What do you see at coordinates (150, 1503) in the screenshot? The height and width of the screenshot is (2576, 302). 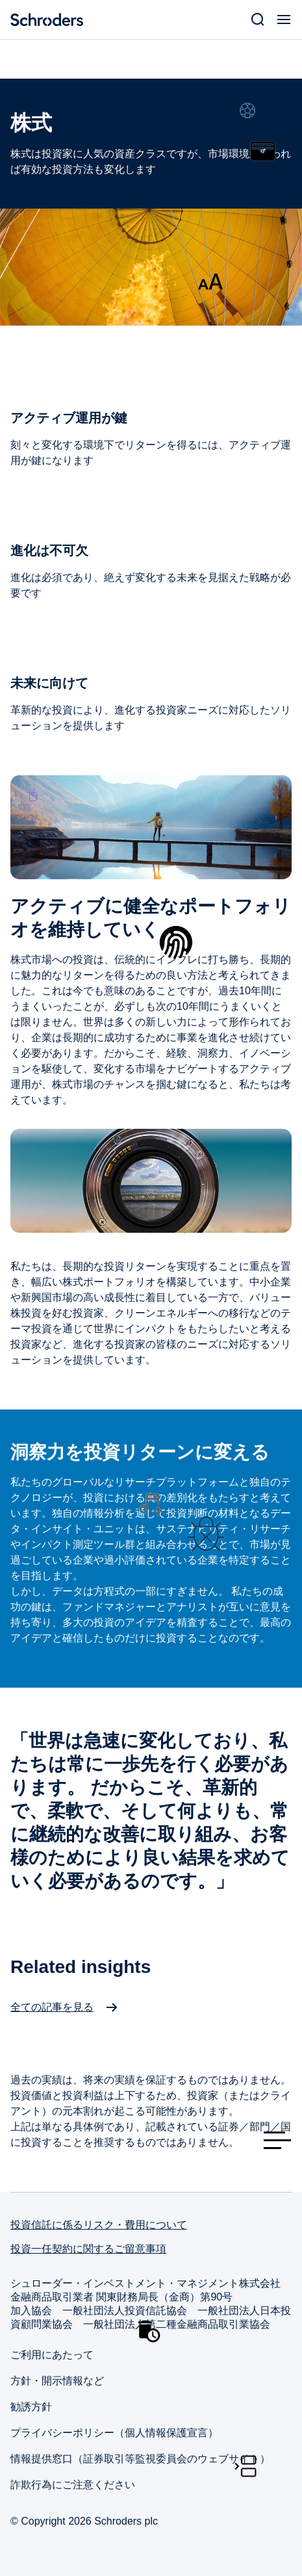 I see `increase music volume` at bounding box center [150, 1503].